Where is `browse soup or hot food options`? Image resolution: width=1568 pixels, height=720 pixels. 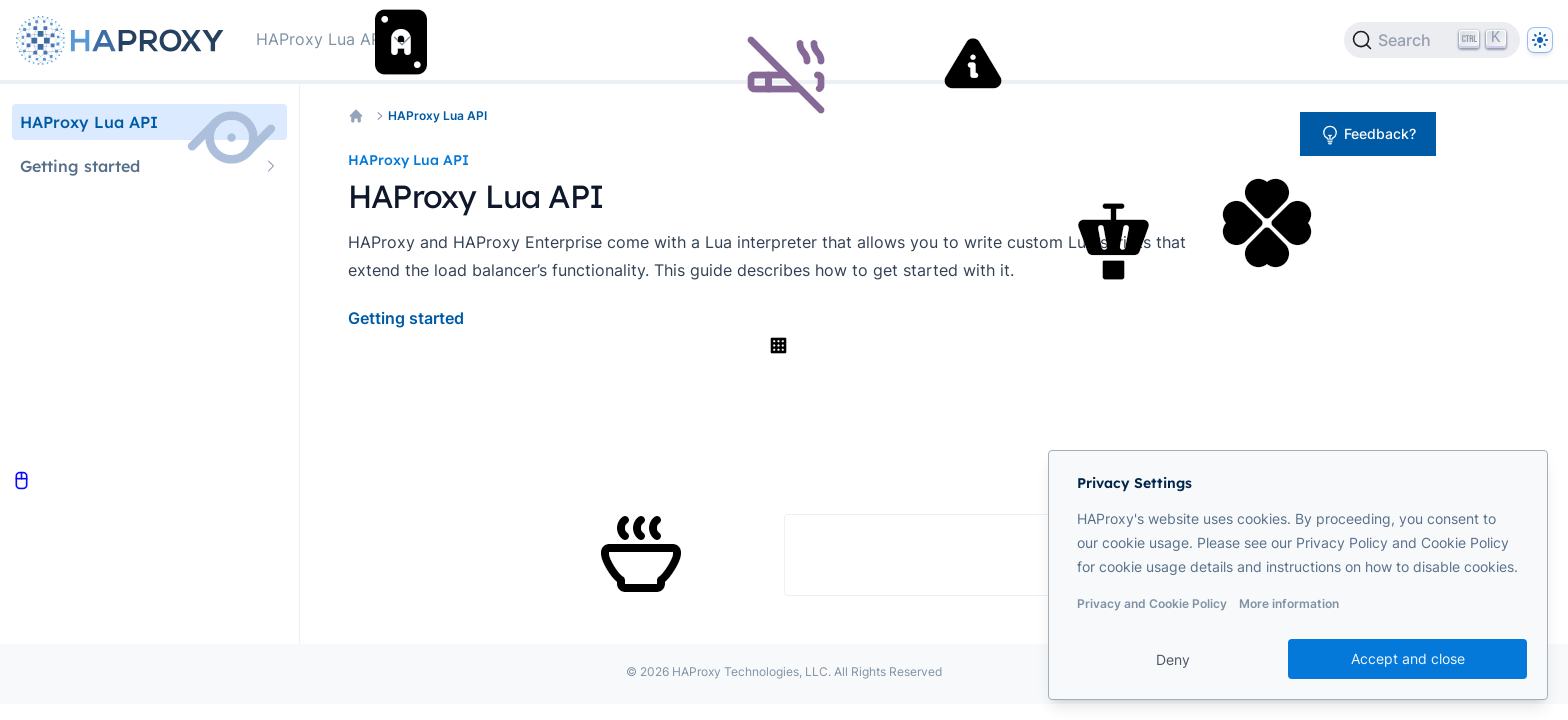 browse soup or hot food options is located at coordinates (641, 552).